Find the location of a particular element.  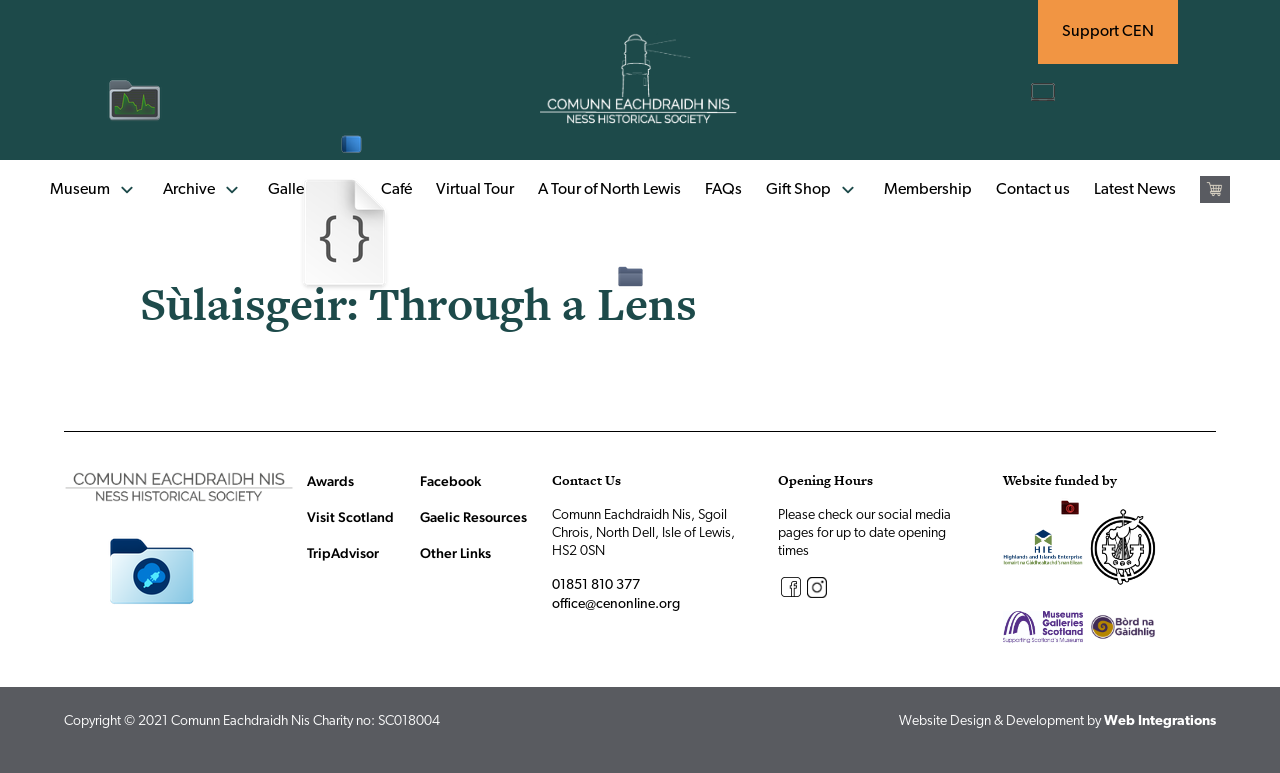

access your desktop folder is located at coordinates (351, 143).